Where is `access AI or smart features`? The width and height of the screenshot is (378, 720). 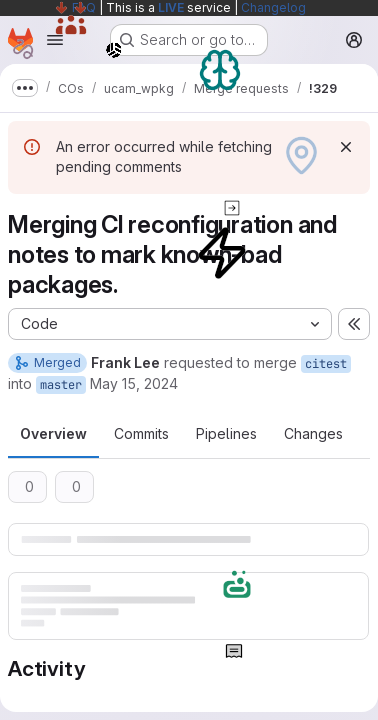
access AI or smart features is located at coordinates (220, 70).